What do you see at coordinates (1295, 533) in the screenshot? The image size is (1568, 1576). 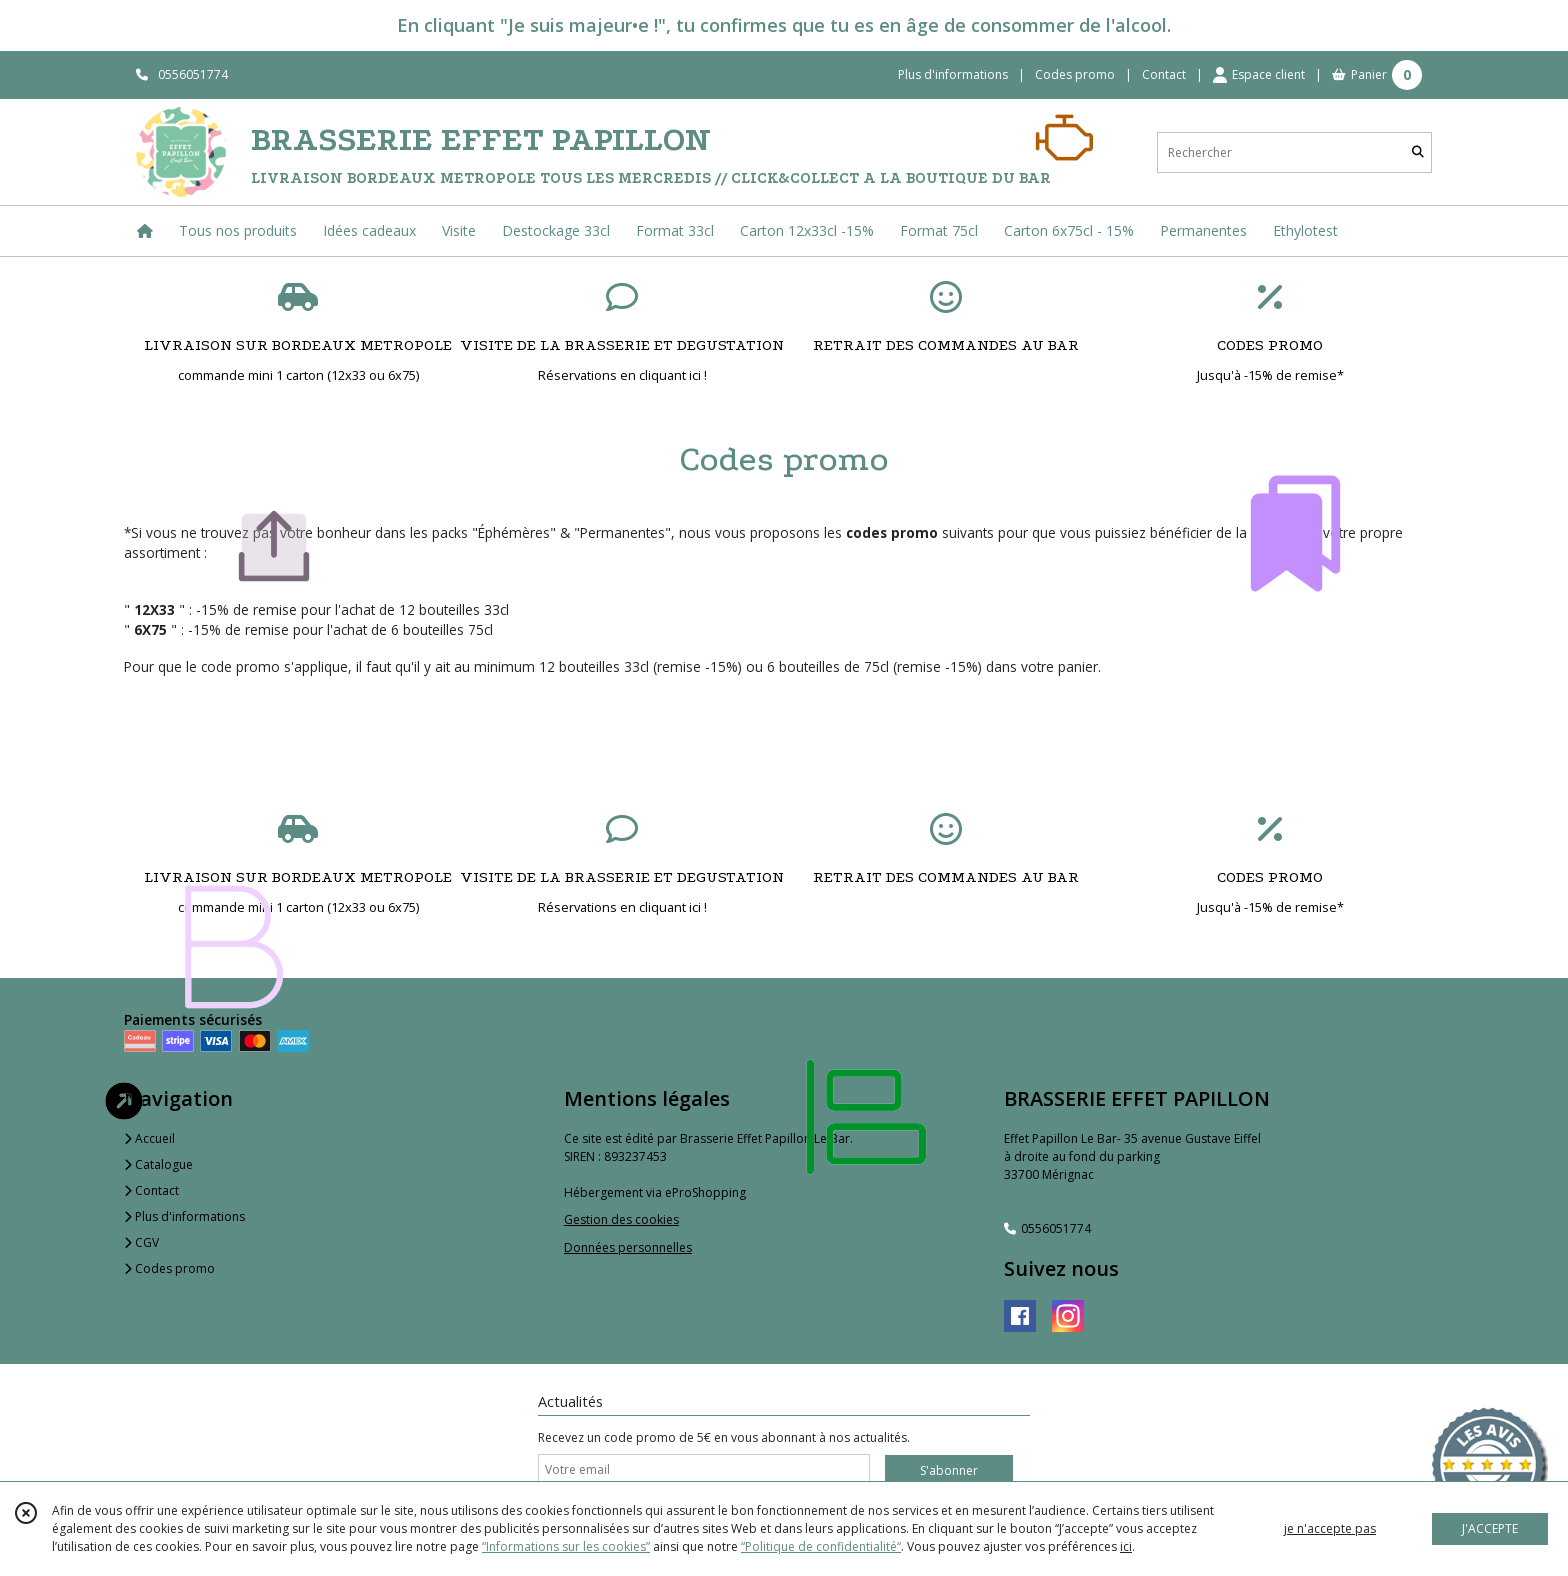 I see `view your saved bookmarks` at bounding box center [1295, 533].